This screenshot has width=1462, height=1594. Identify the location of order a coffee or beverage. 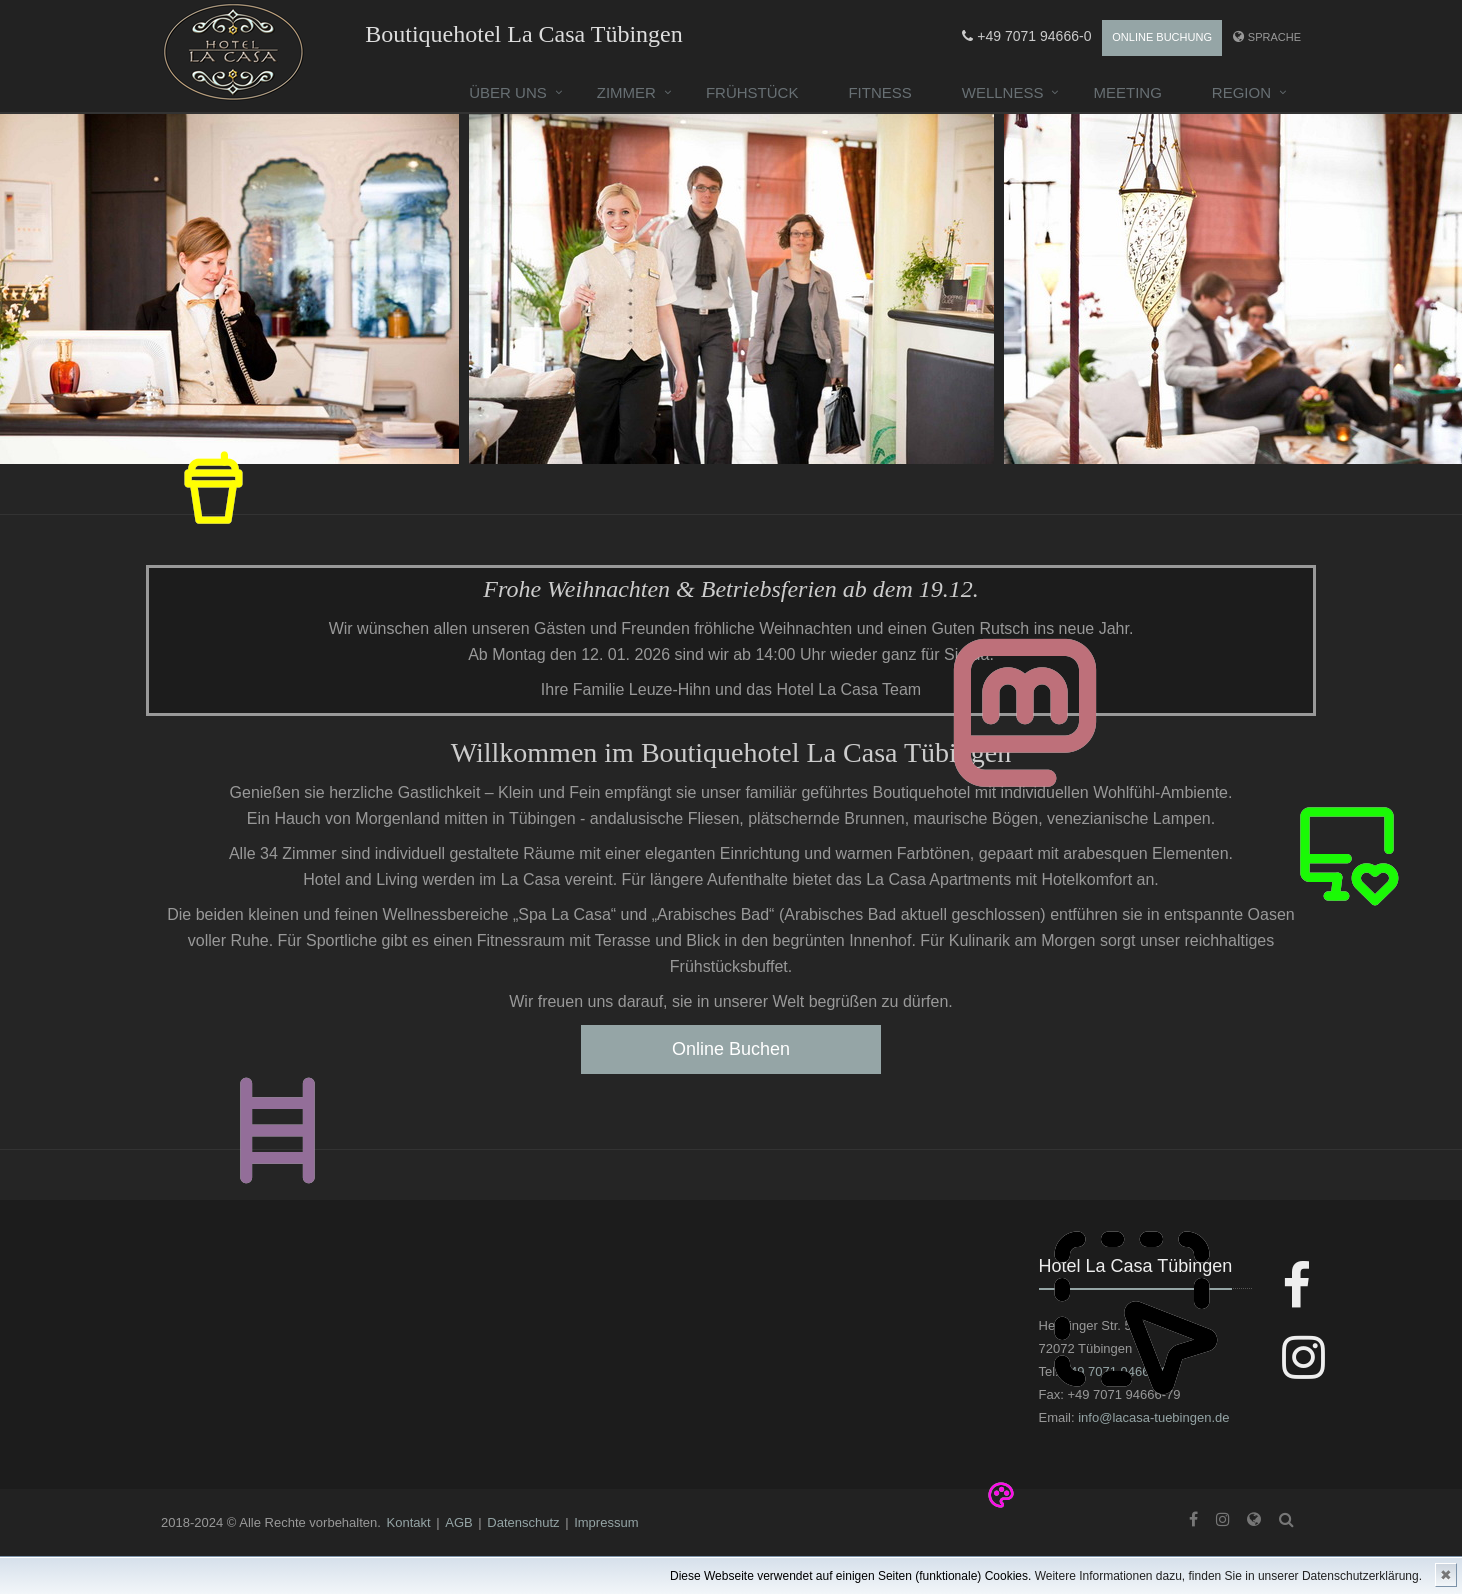
(213, 487).